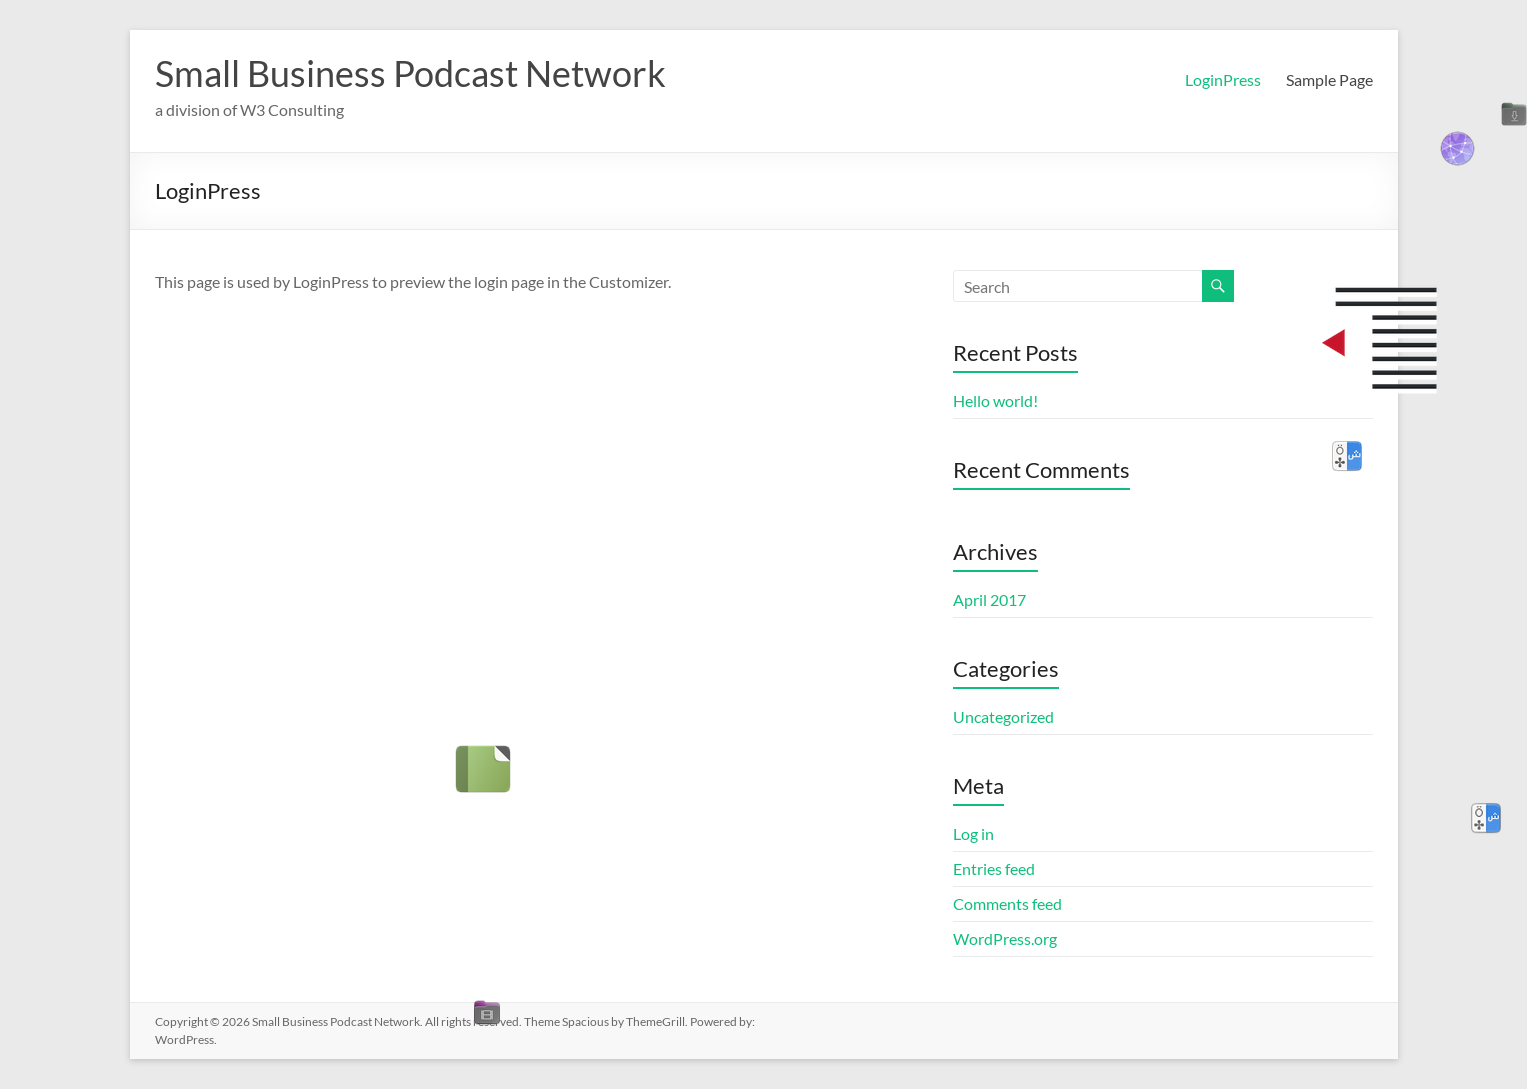 Image resolution: width=1527 pixels, height=1089 pixels. Describe the element at coordinates (1514, 114) in the screenshot. I see `open downloads folder` at that location.